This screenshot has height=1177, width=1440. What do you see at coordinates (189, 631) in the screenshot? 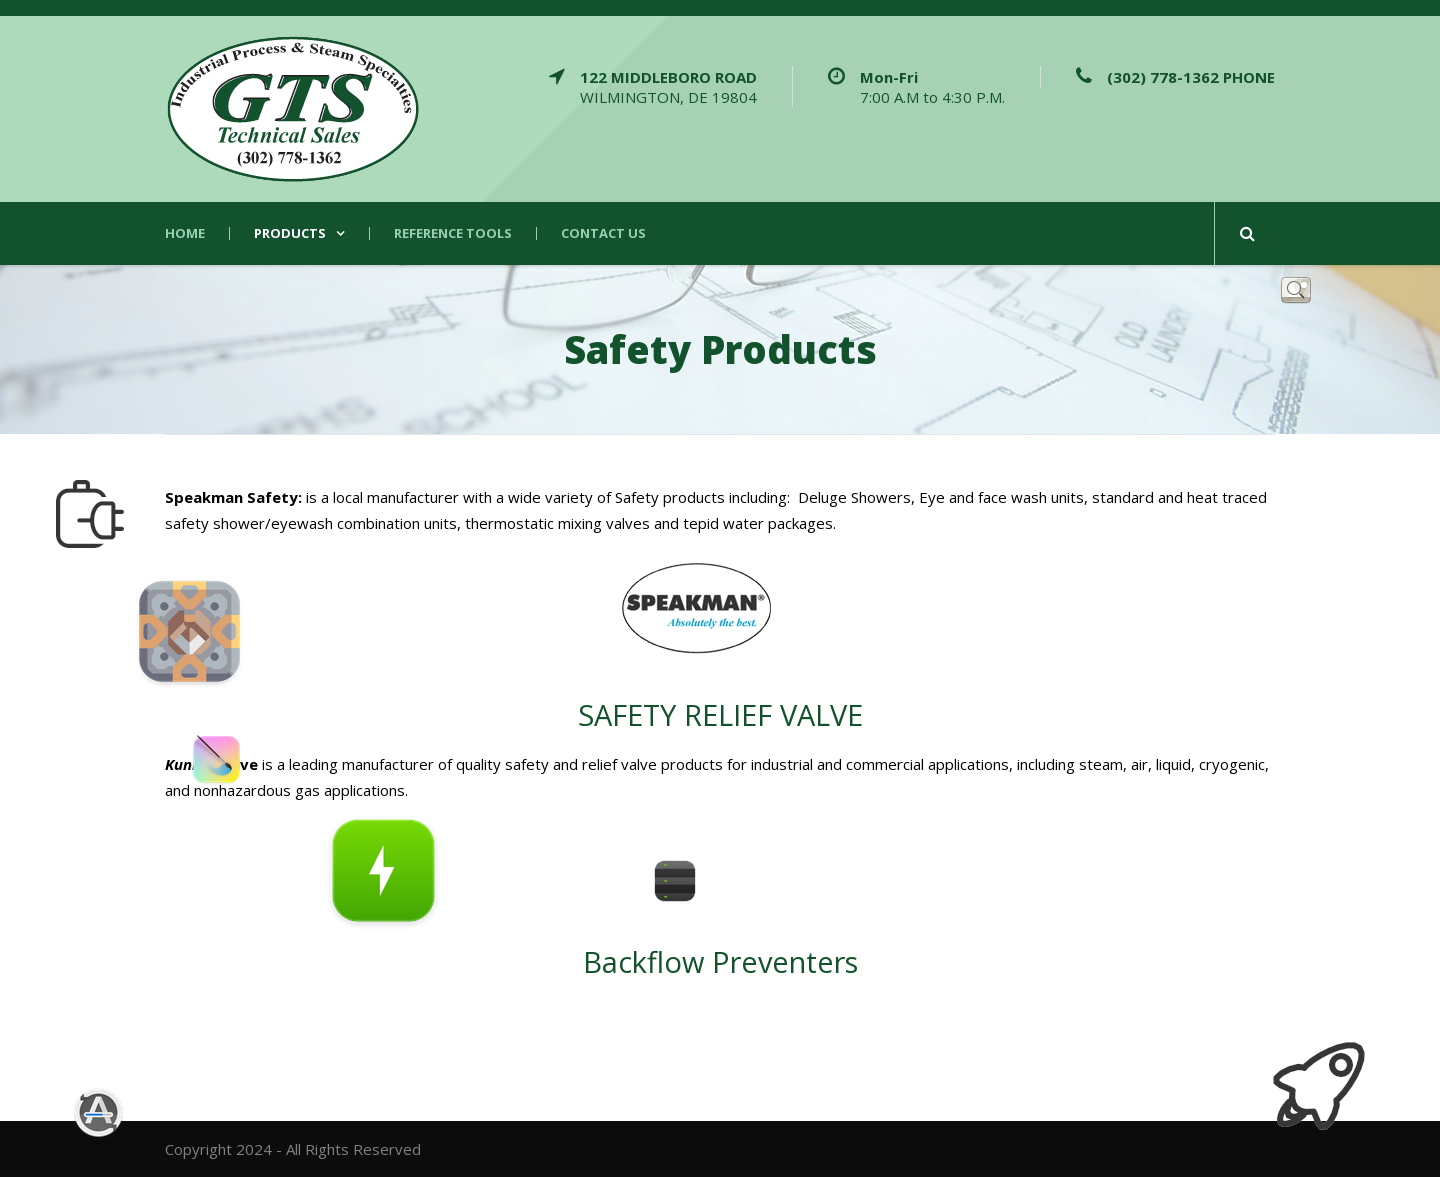
I see `launch mindustry game` at bounding box center [189, 631].